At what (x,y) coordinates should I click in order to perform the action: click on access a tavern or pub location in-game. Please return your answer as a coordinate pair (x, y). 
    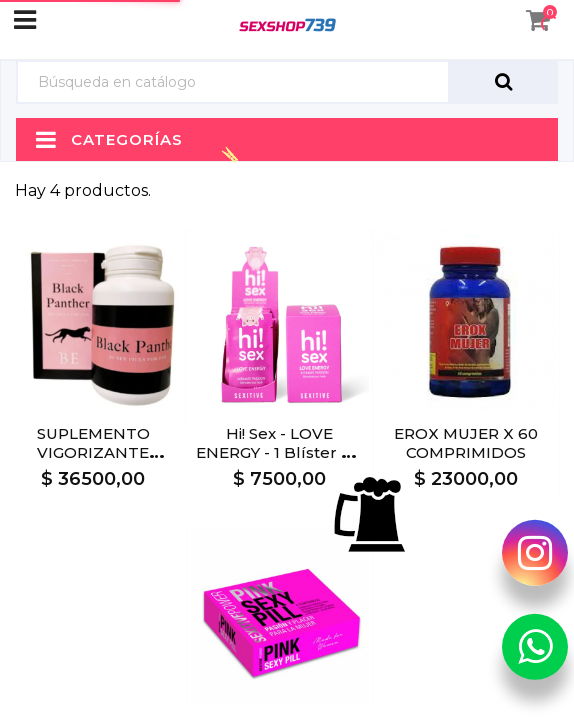
    Looking at the image, I should click on (370, 514).